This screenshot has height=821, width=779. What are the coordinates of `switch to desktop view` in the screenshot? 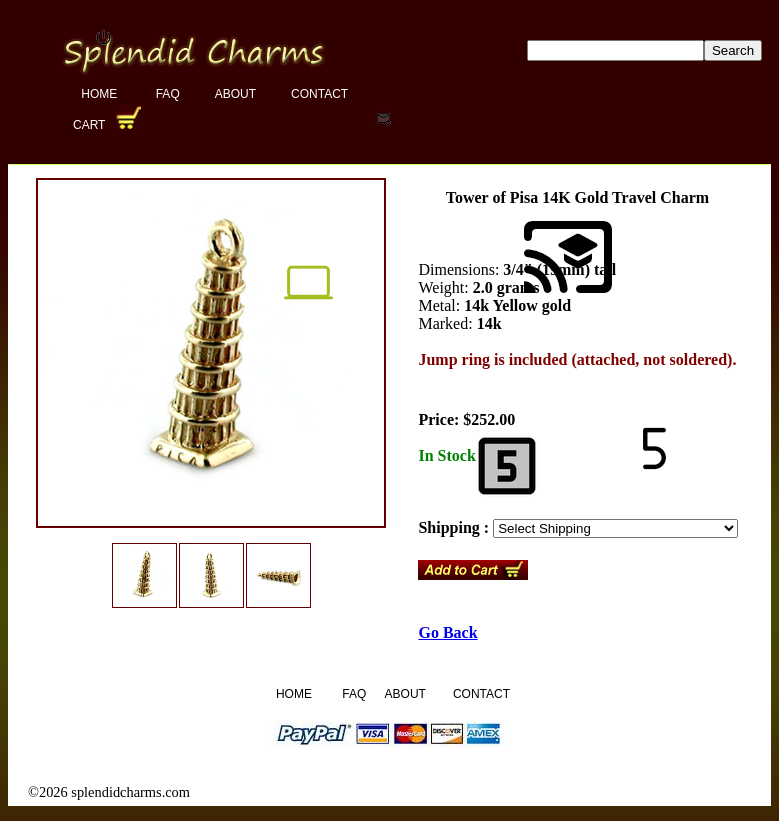 It's located at (308, 282).